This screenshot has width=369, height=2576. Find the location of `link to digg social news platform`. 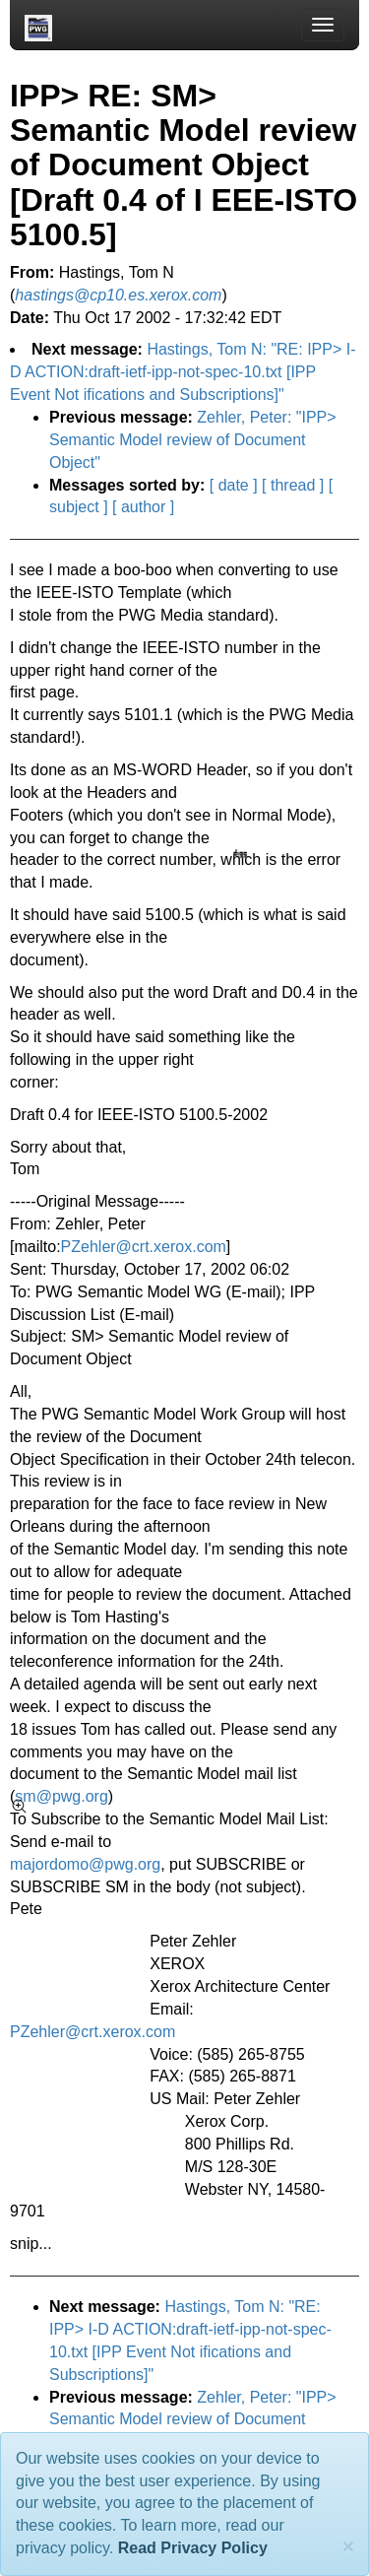

link to digg social news platform is located at coordinates (240, 853).